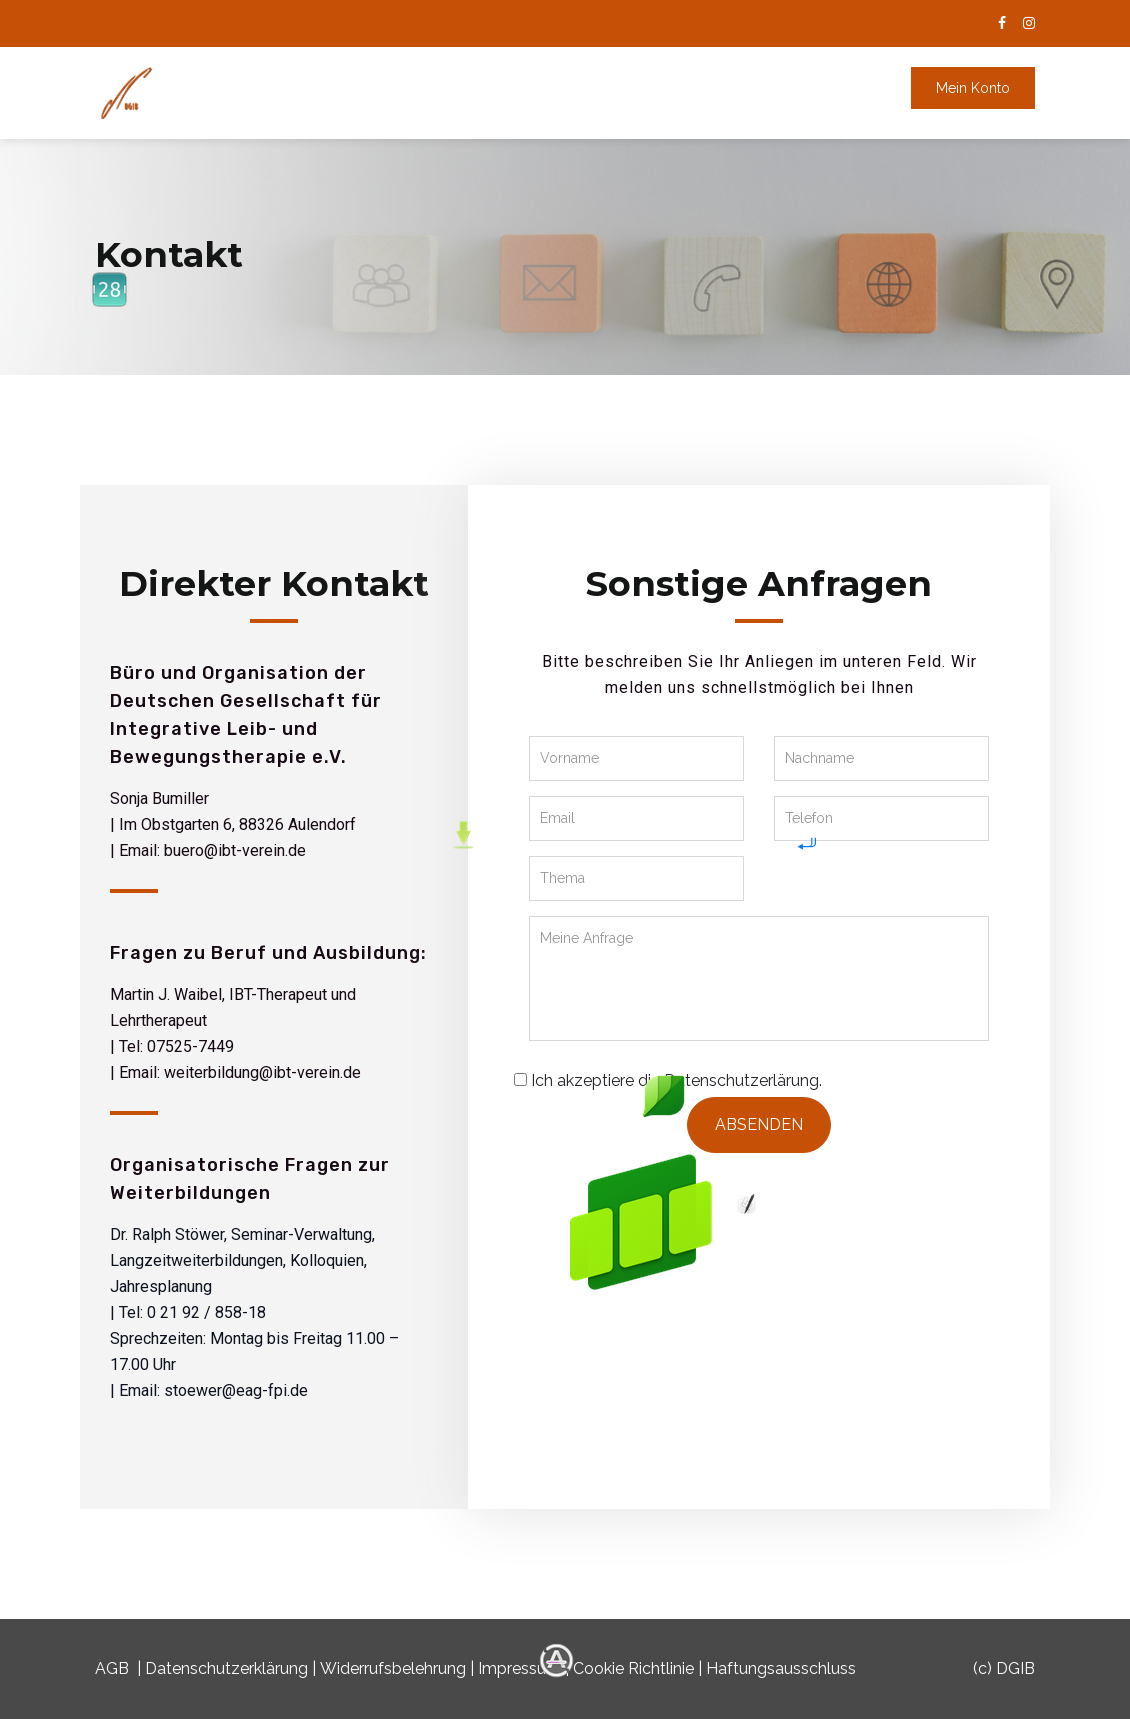 This screenshot has width=1130, height=1719. Describe the element at coordinates (109, 289) in the screenshot. I see `open the office calendar app` at that location.